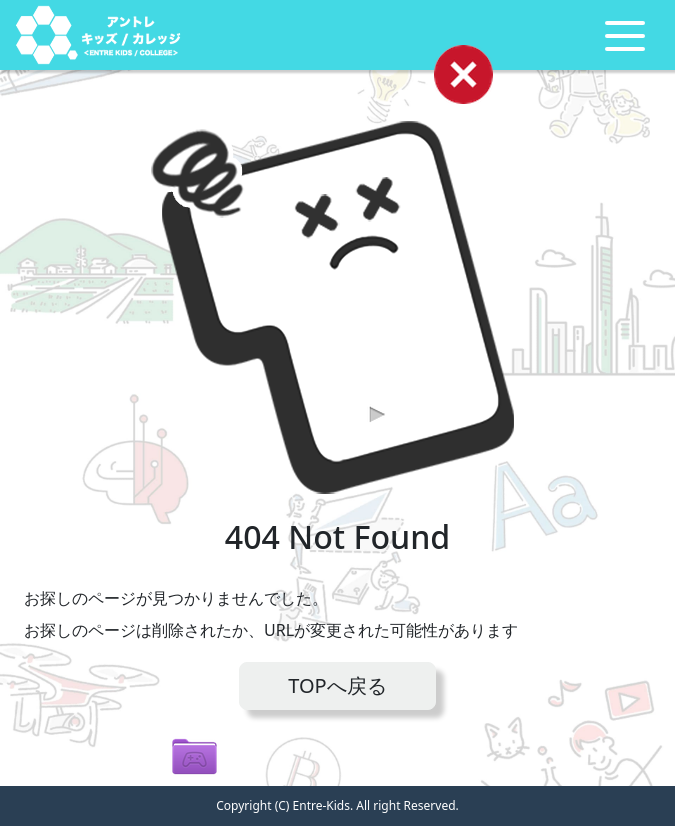 The height and width of the screenshot is (826, 675). I want to click on navigate to the next item or section, so click(378, 415).